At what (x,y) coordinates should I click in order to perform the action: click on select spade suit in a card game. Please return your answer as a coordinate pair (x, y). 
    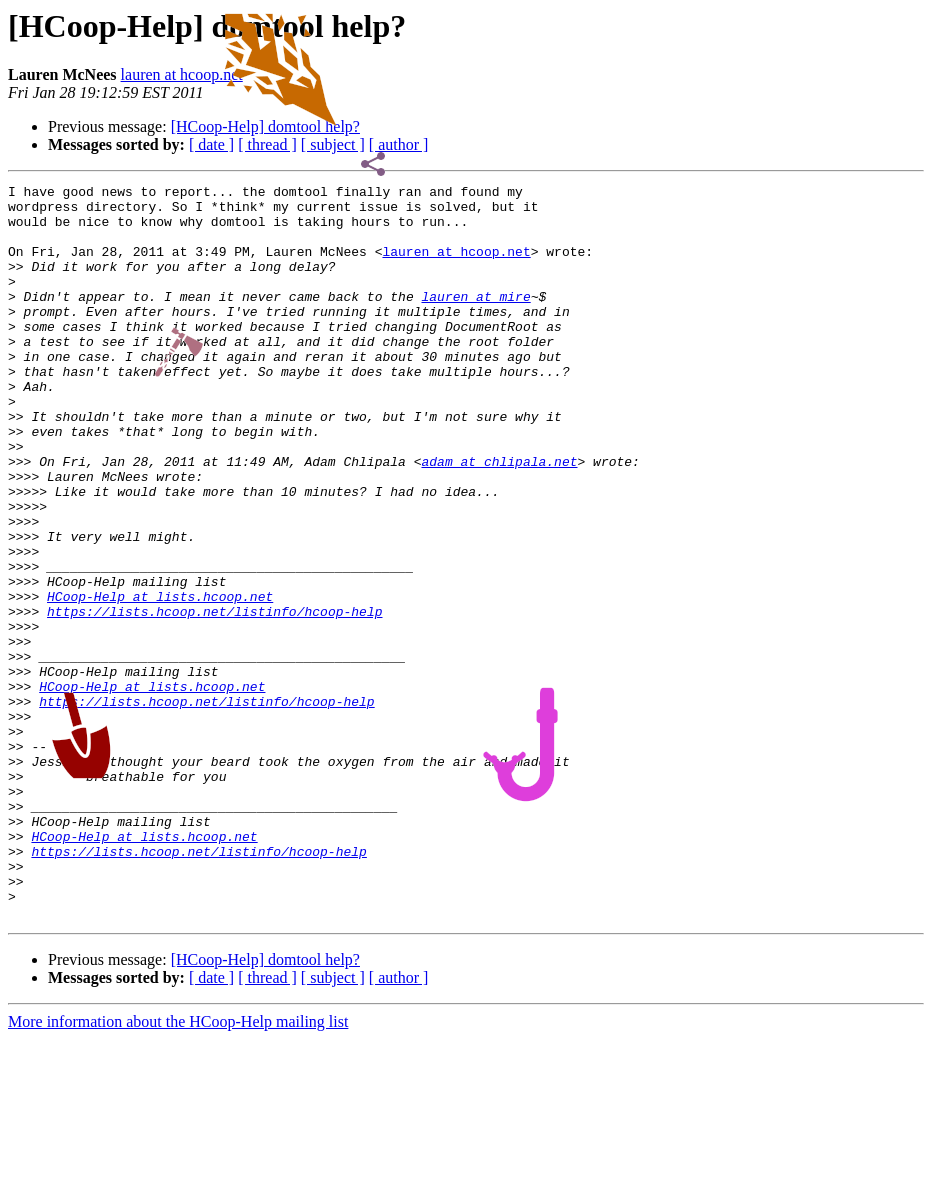
    Looking at the image, I should click on (78, 735).